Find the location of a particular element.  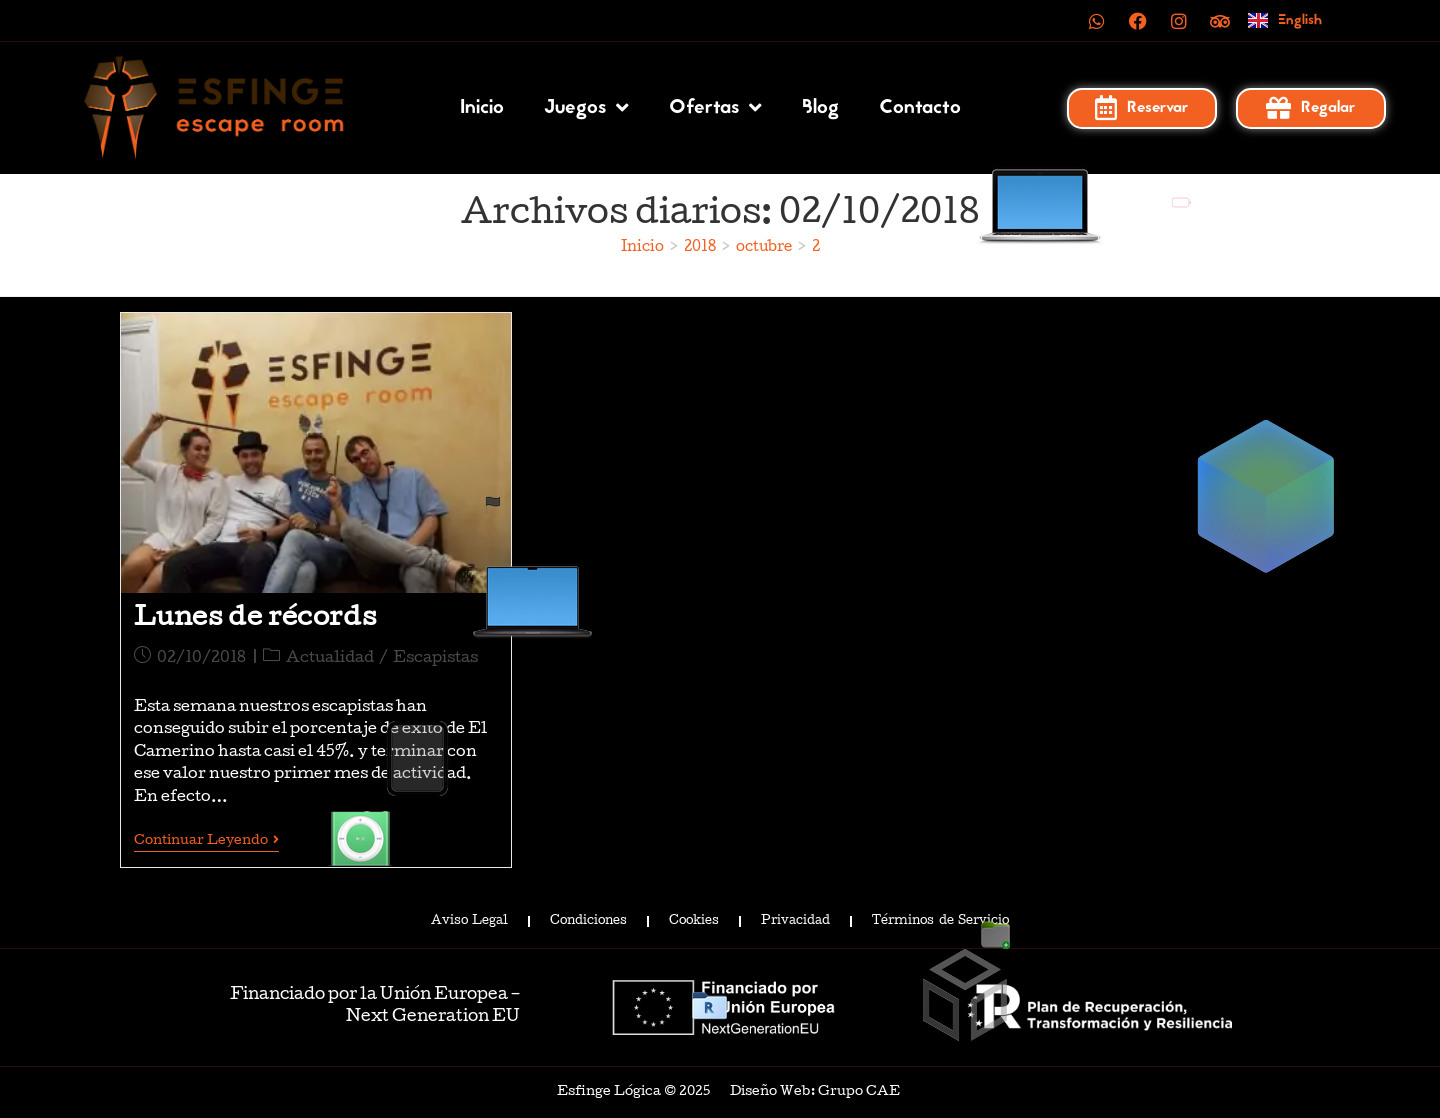

indicates a macbook pro 16-inch device in system settings is located at coordinates (532, 597).